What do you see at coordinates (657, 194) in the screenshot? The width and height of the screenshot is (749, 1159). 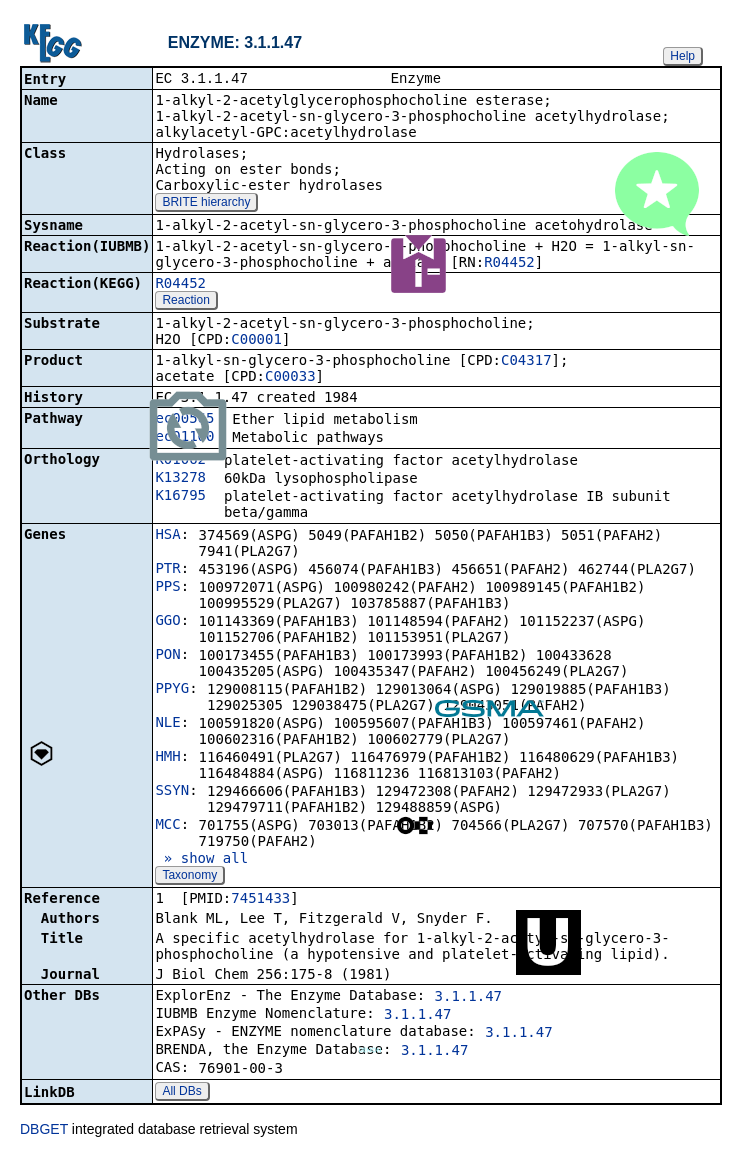 I see `open the Micro.blog app` at bounding box center [657, 194].